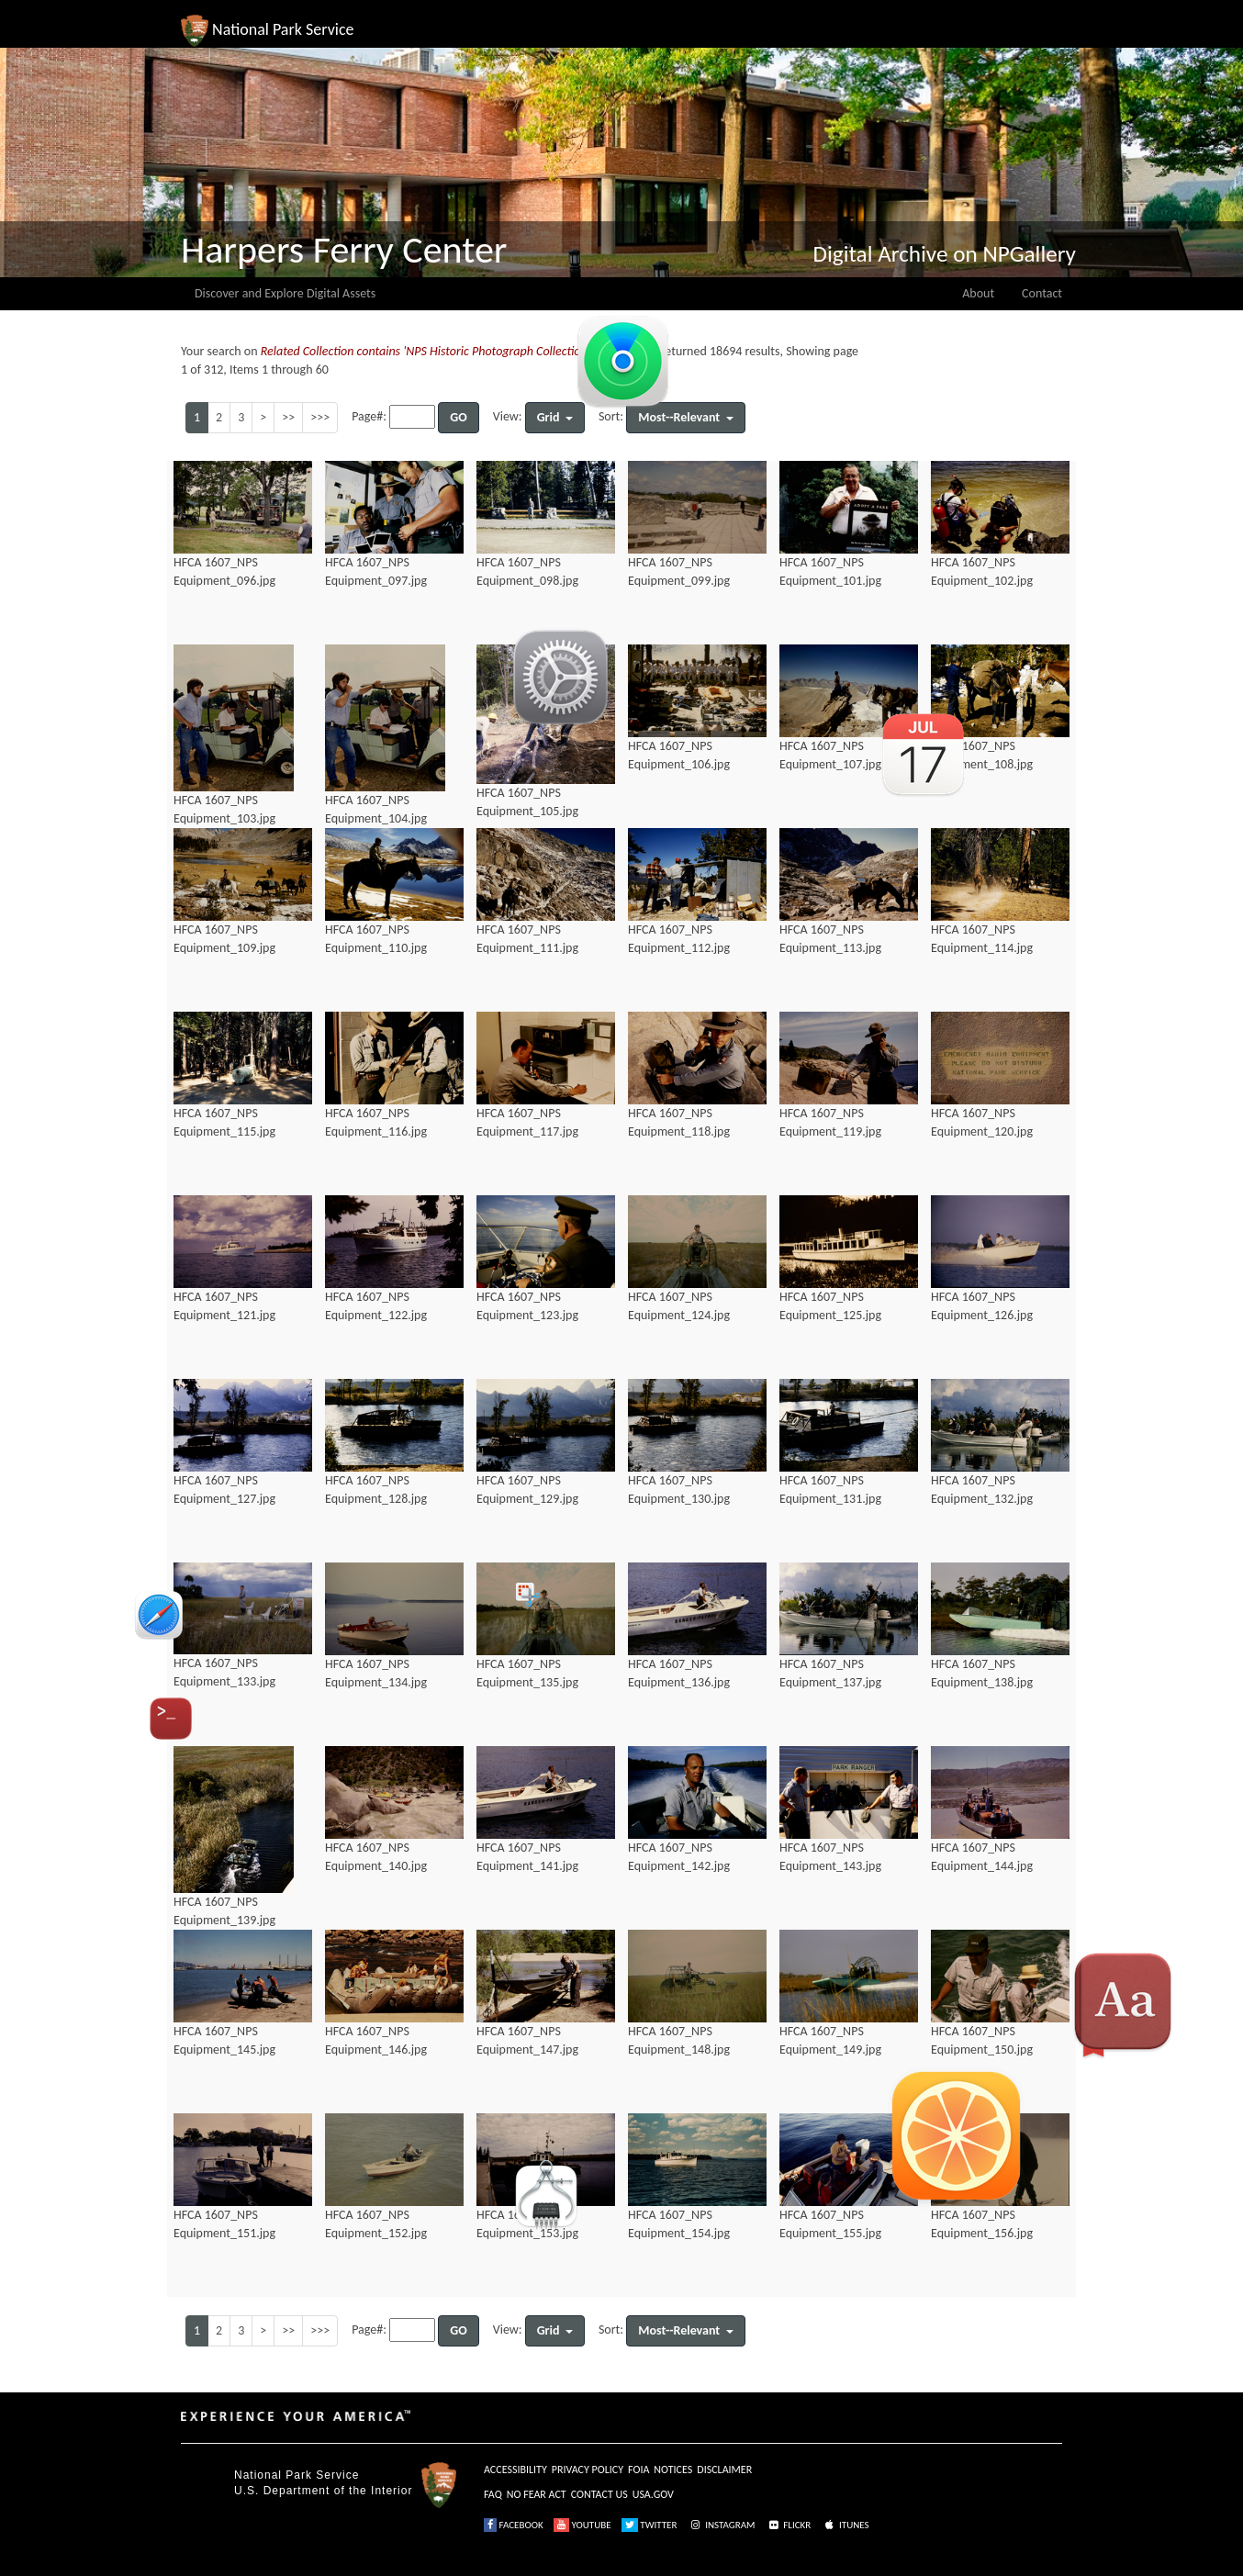 This screenshot has width=1243, height=2576. What do you see at coordinates (560, 677) in the screenshot?
I see `open system settings or preferences` at bounding box center [560, 677].